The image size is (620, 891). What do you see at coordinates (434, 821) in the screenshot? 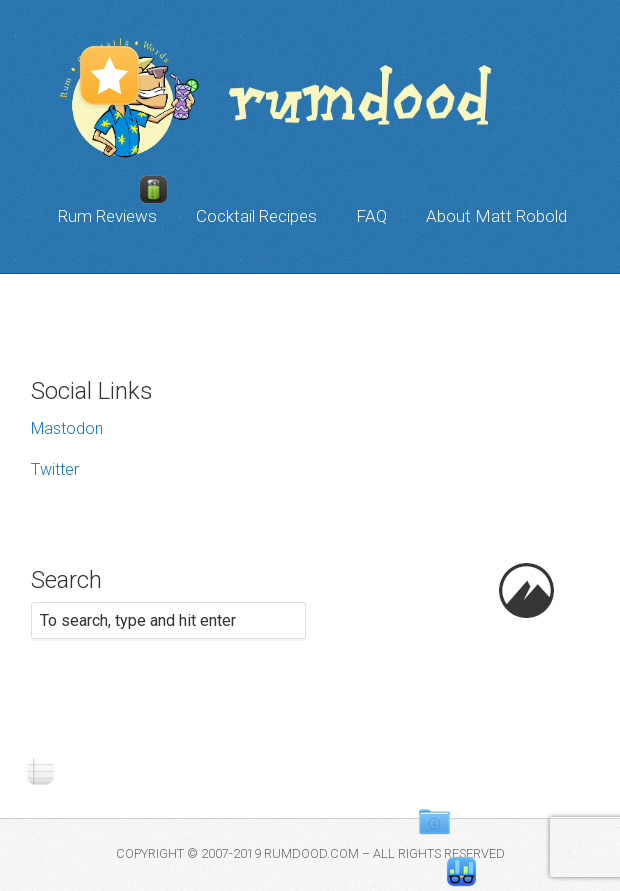
I see `open your downloads folder` at bounding box center [434, 821].